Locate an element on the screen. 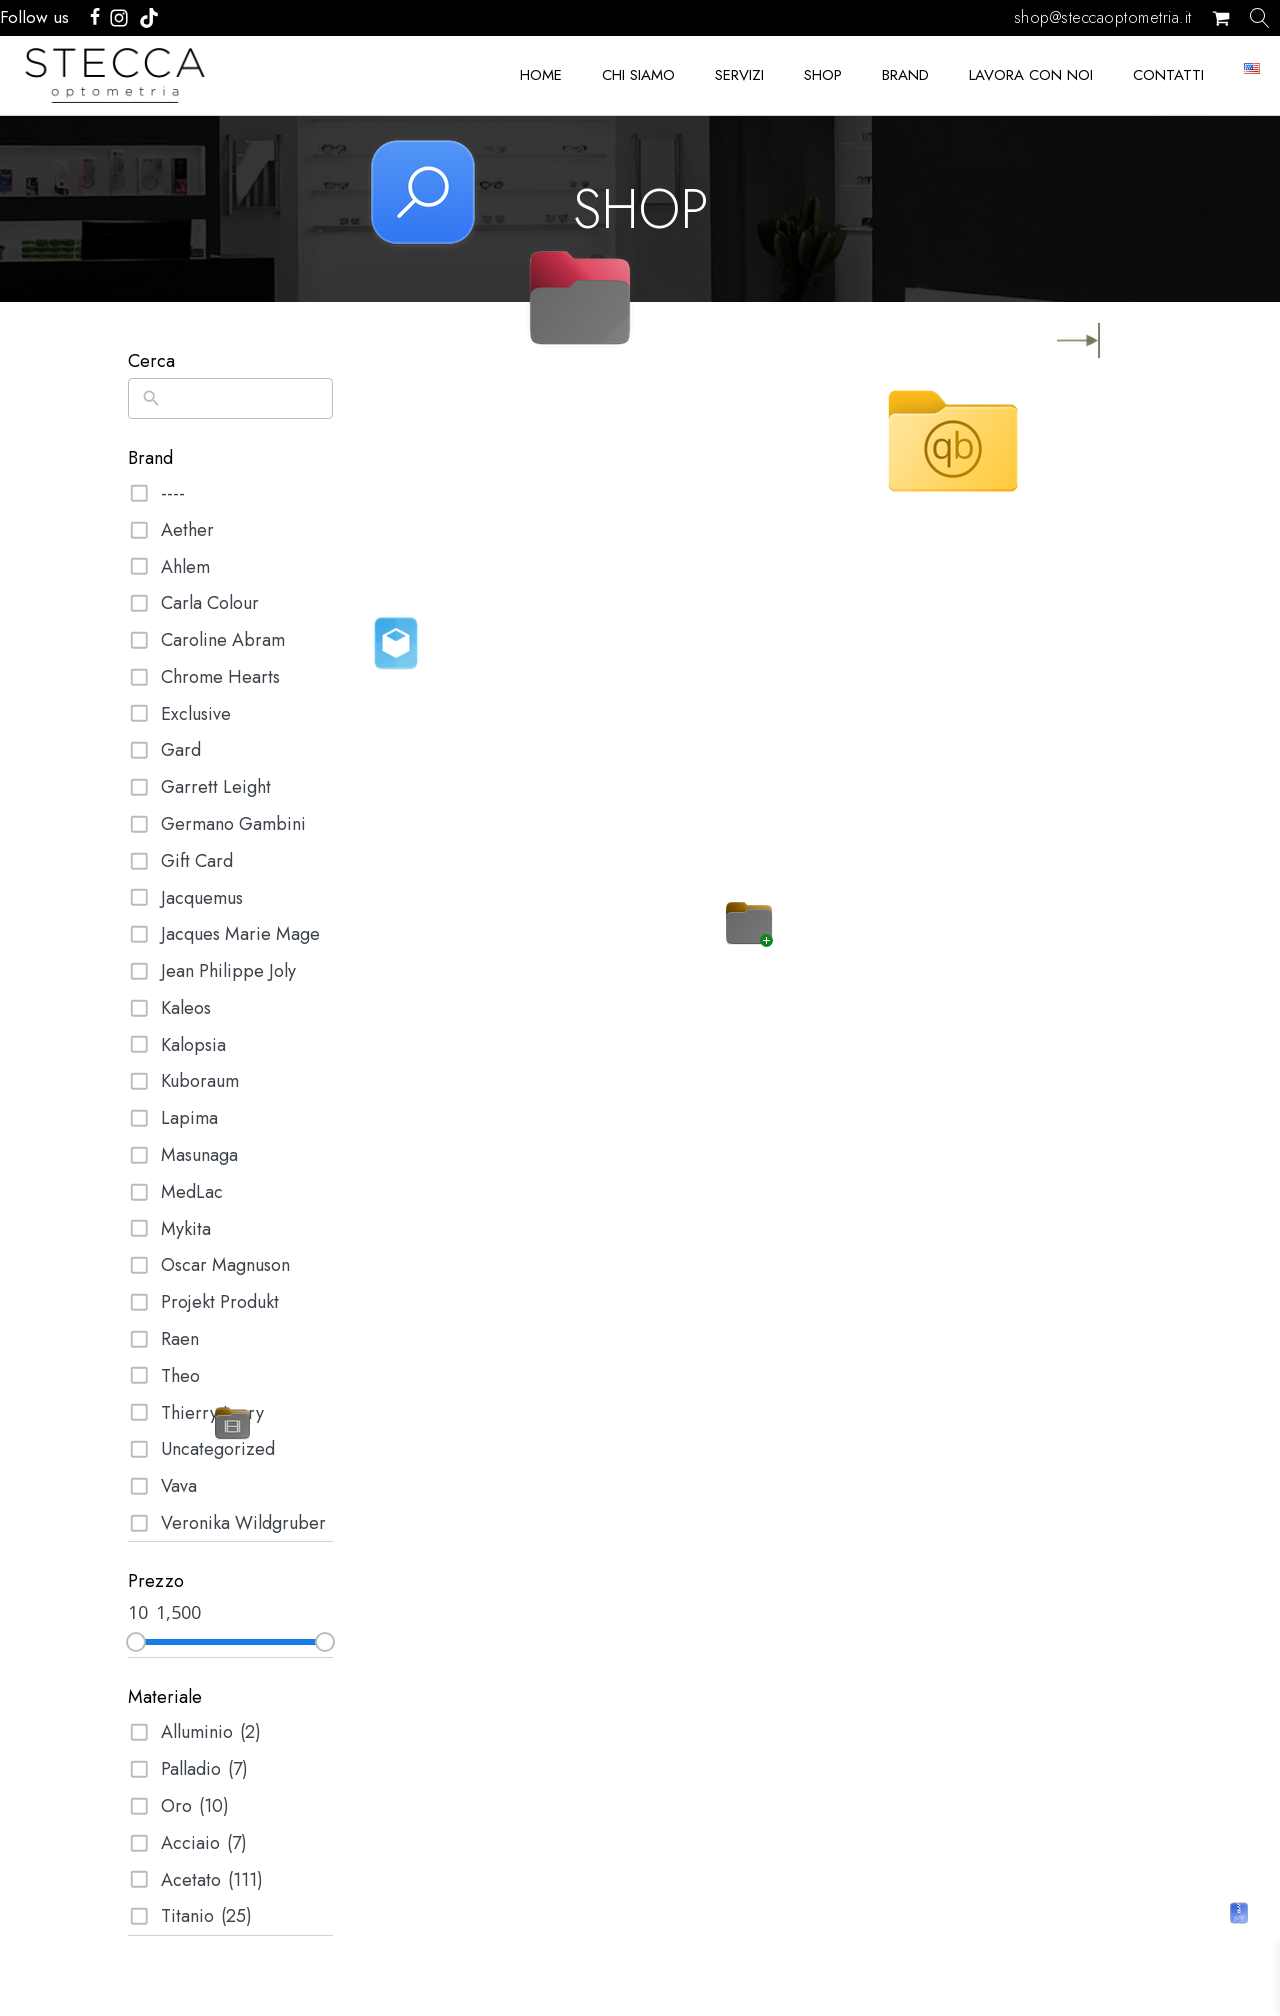 The image size is (1280, 2016). a gzip compressed archive file is located at coordinates (1239, 1913).